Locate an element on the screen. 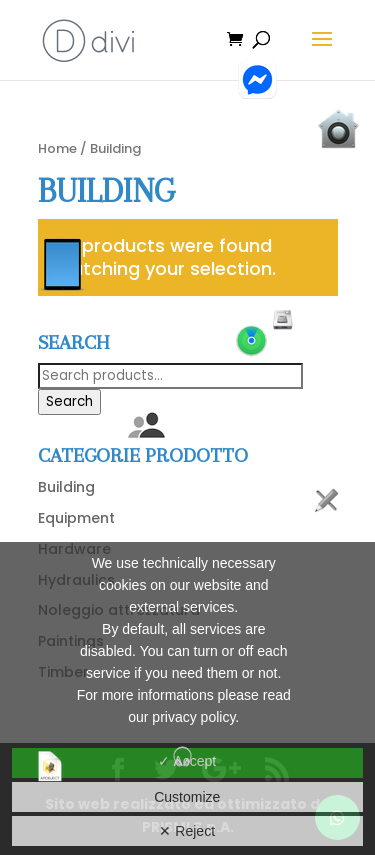  open an augmented reality file or object is located at coordinates (50, 767).